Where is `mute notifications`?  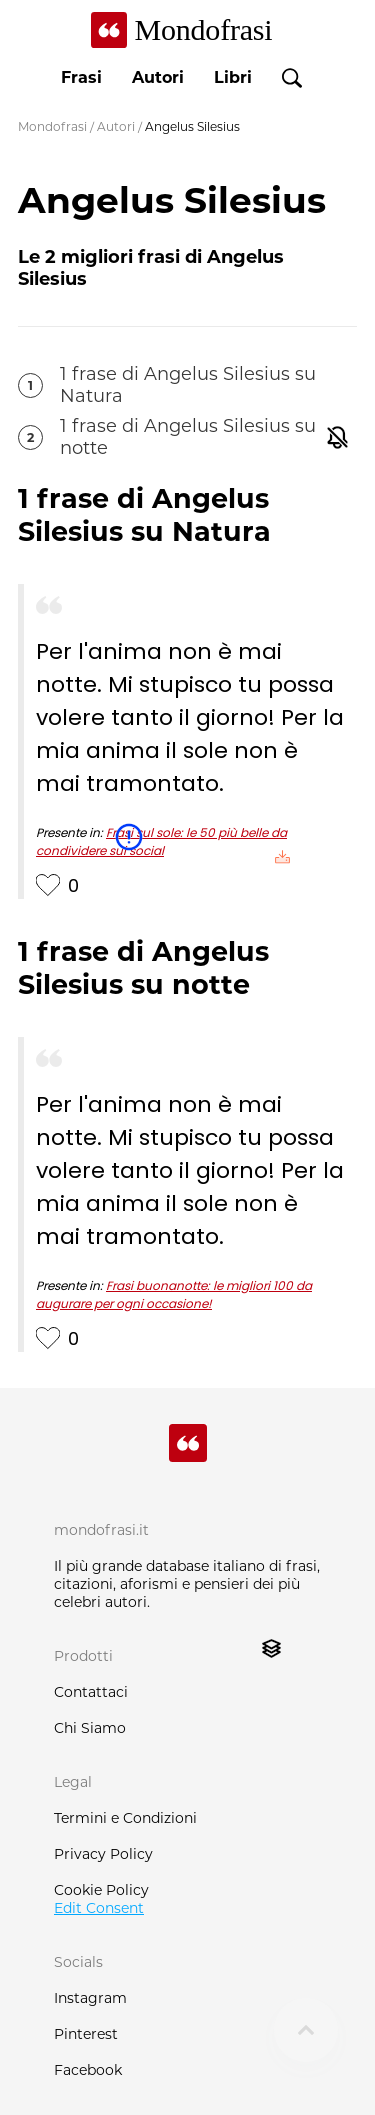 mute notifications is located at coordinates (337, 437).